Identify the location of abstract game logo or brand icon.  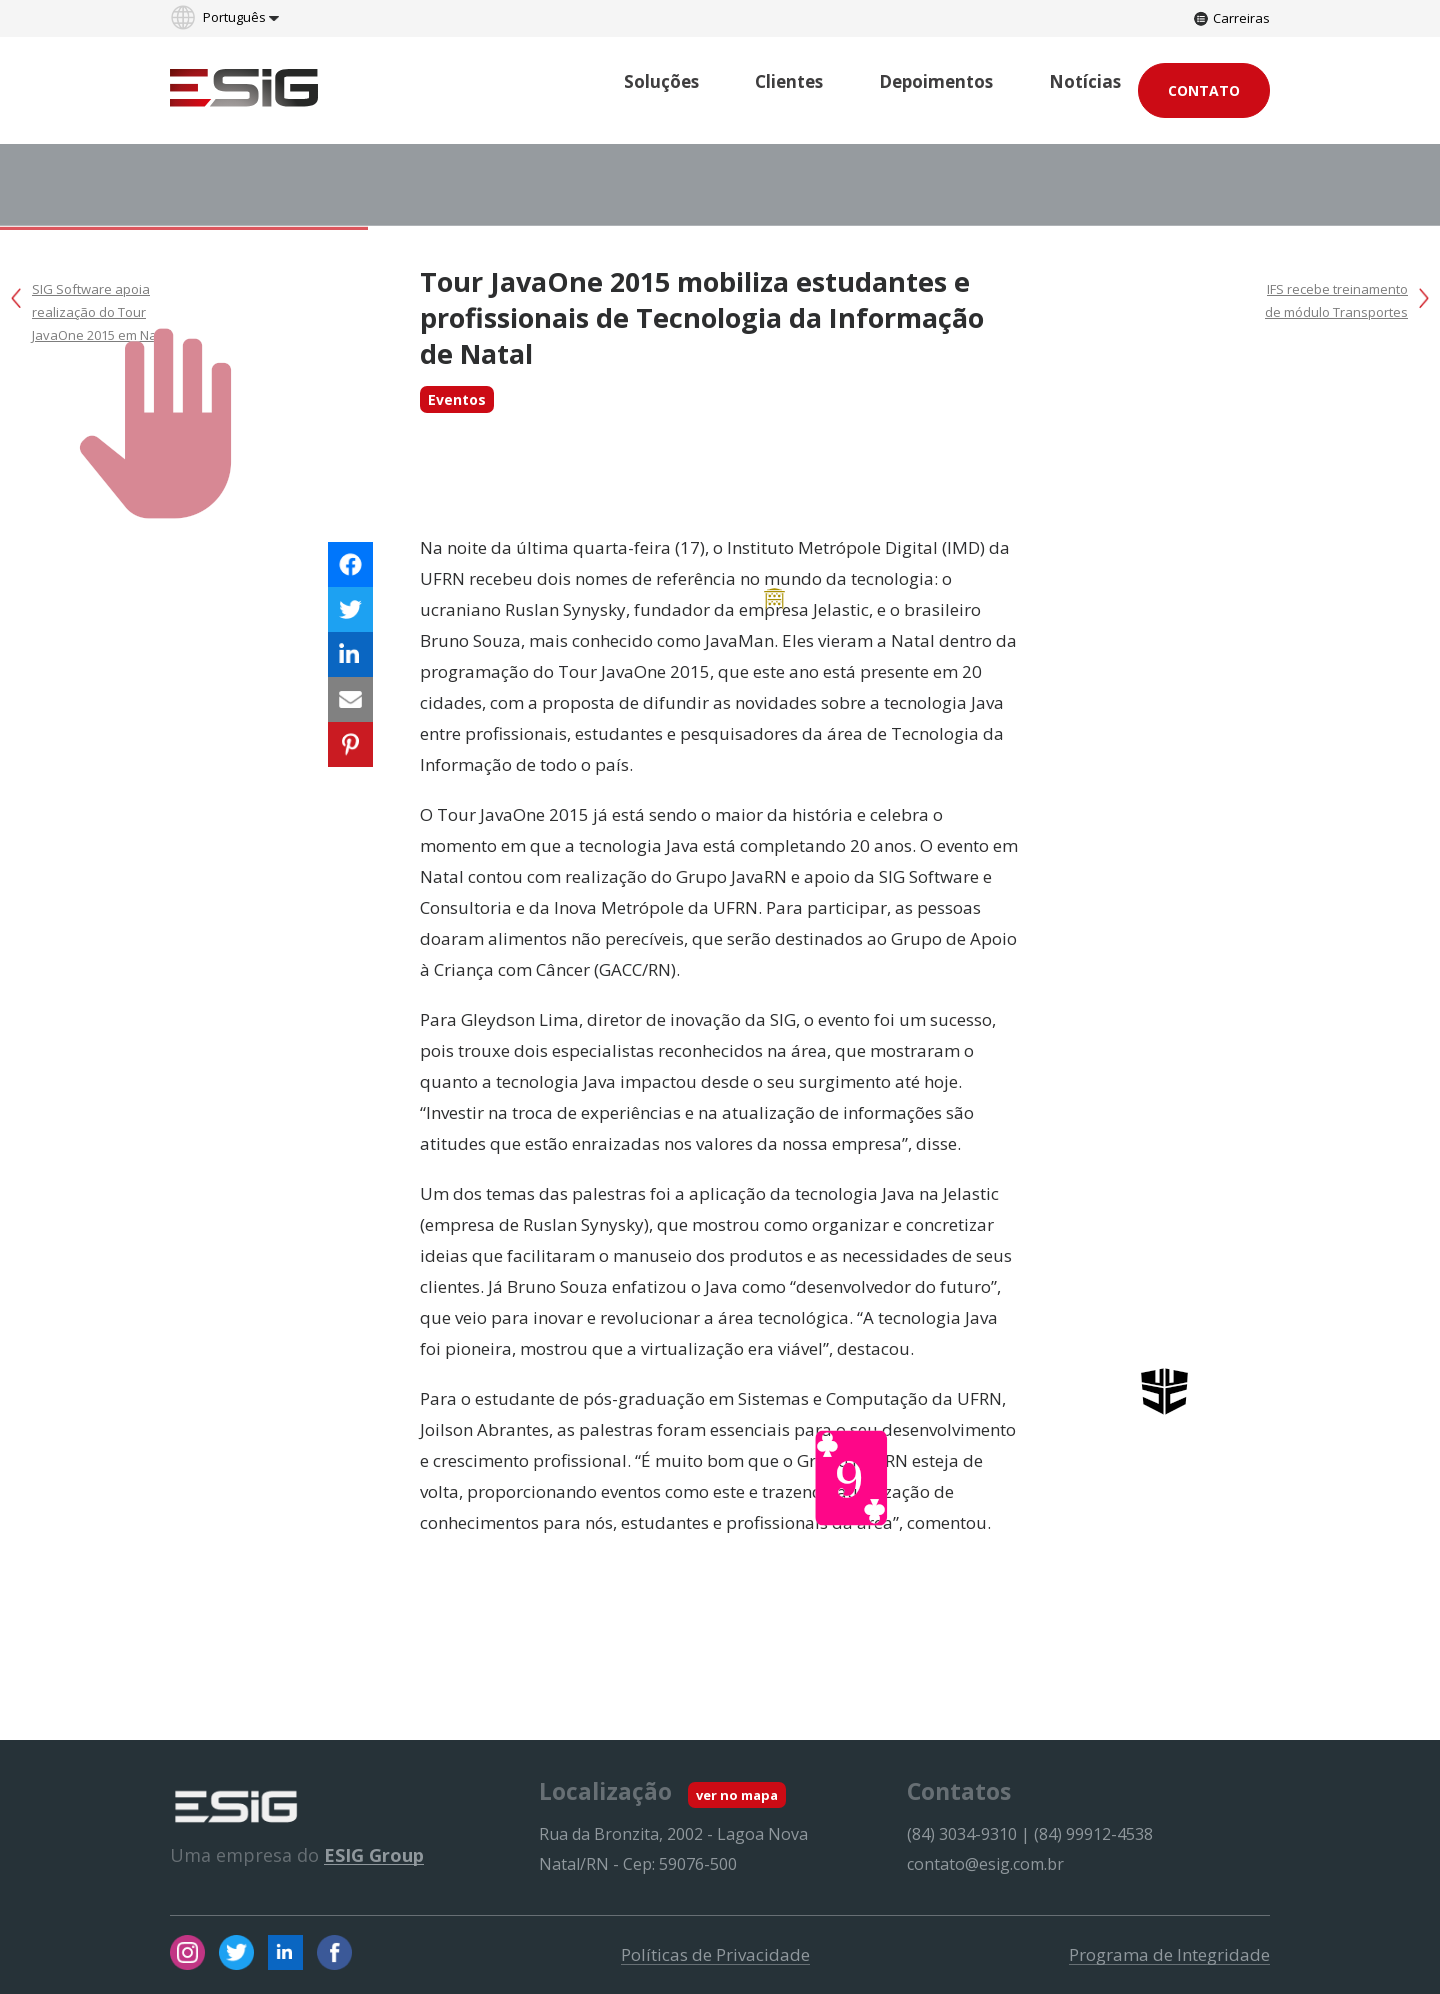
(1164, 1391).